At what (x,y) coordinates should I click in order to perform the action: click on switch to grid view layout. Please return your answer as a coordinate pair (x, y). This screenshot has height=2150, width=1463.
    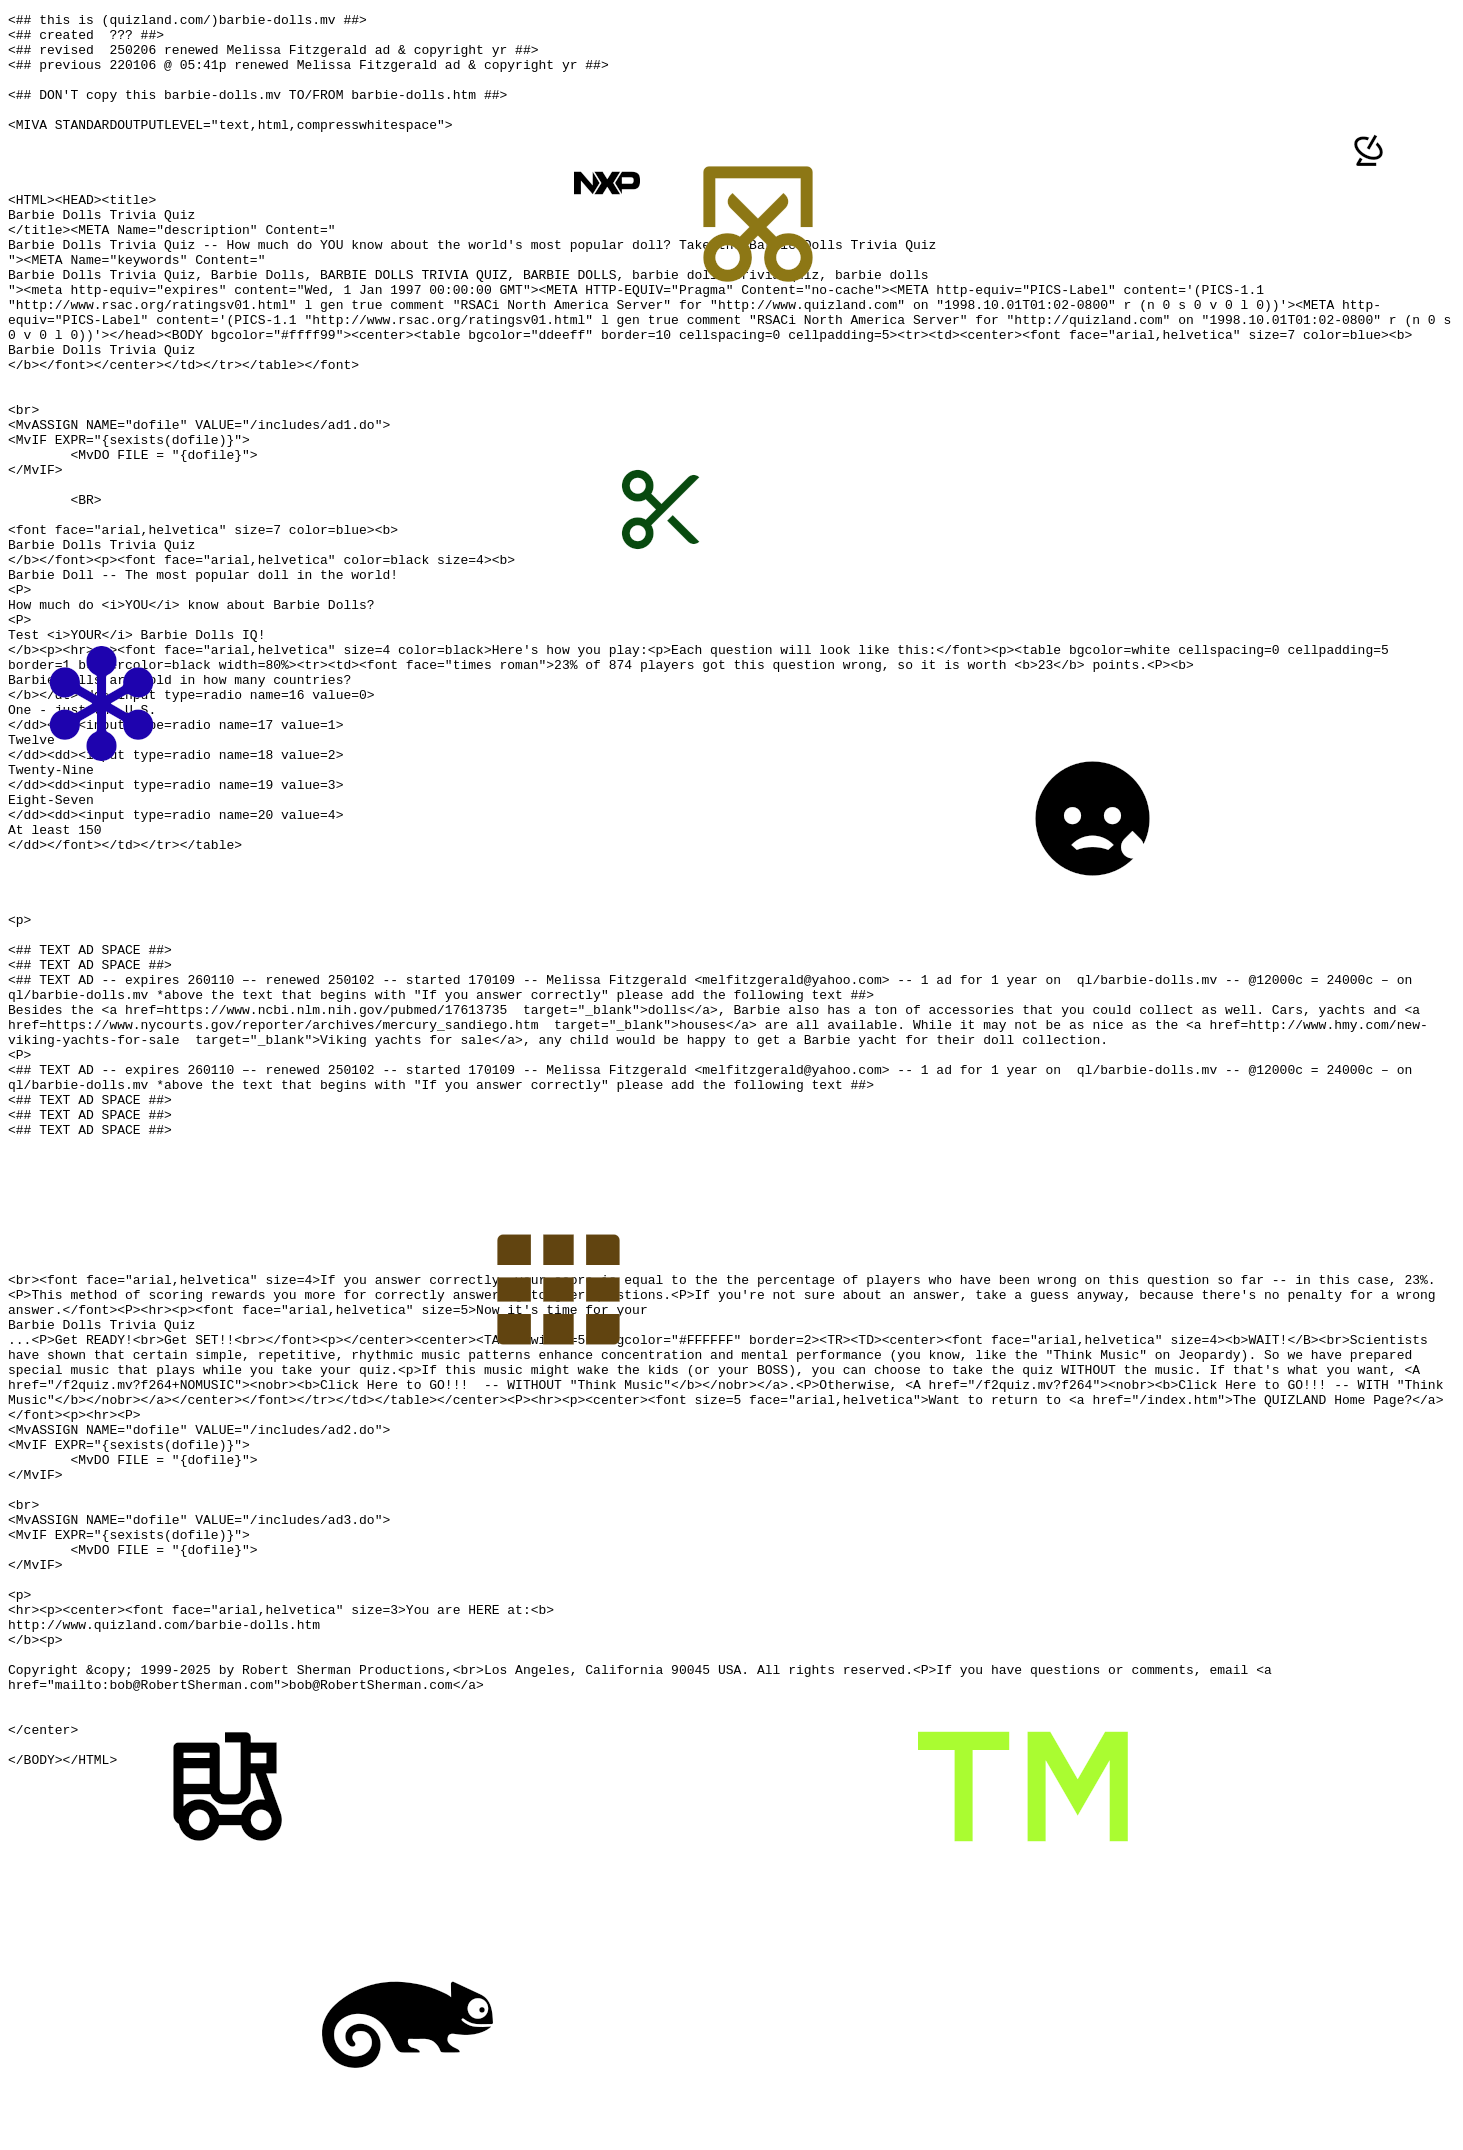
    Looking at the image, I should click on (558, 1289).